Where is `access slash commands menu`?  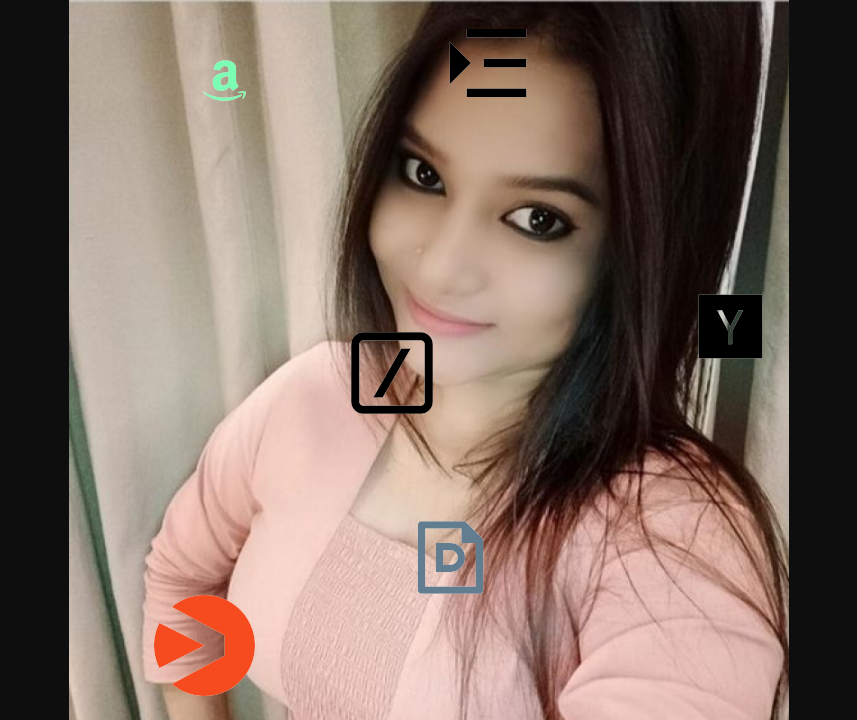
access slash commands menu is located at coordinates (392, 373).